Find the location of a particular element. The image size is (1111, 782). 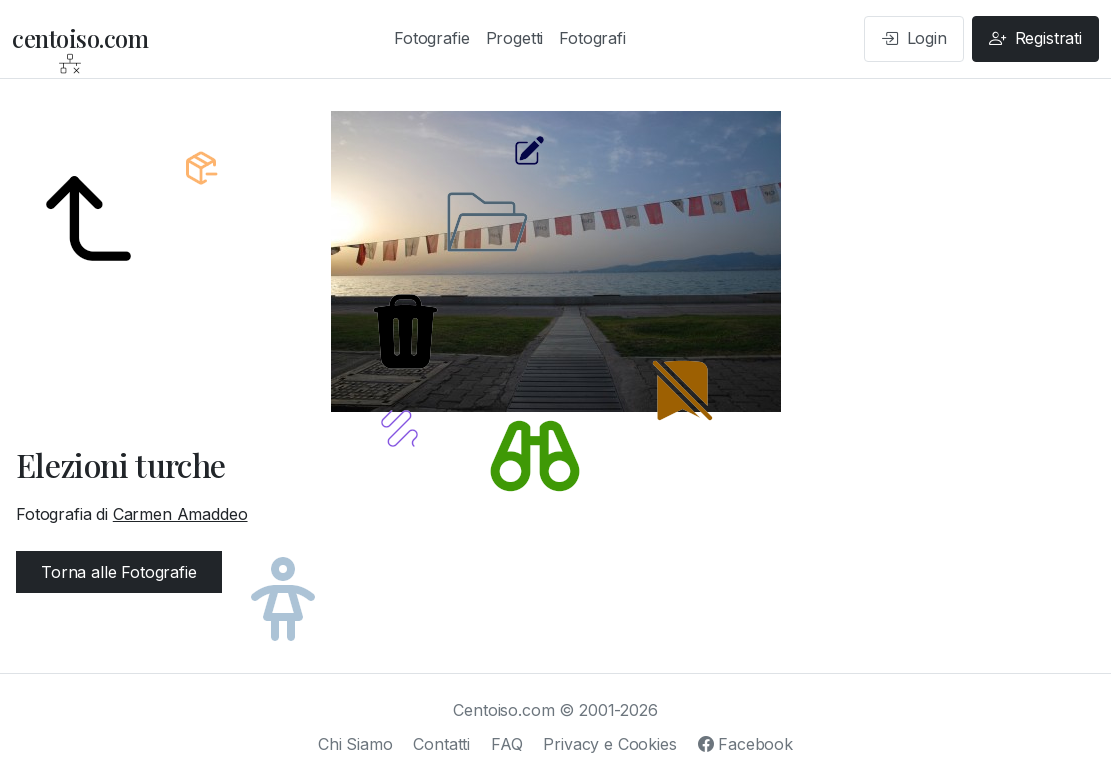

remove from bookmarks is located at coordinates (682, 390).